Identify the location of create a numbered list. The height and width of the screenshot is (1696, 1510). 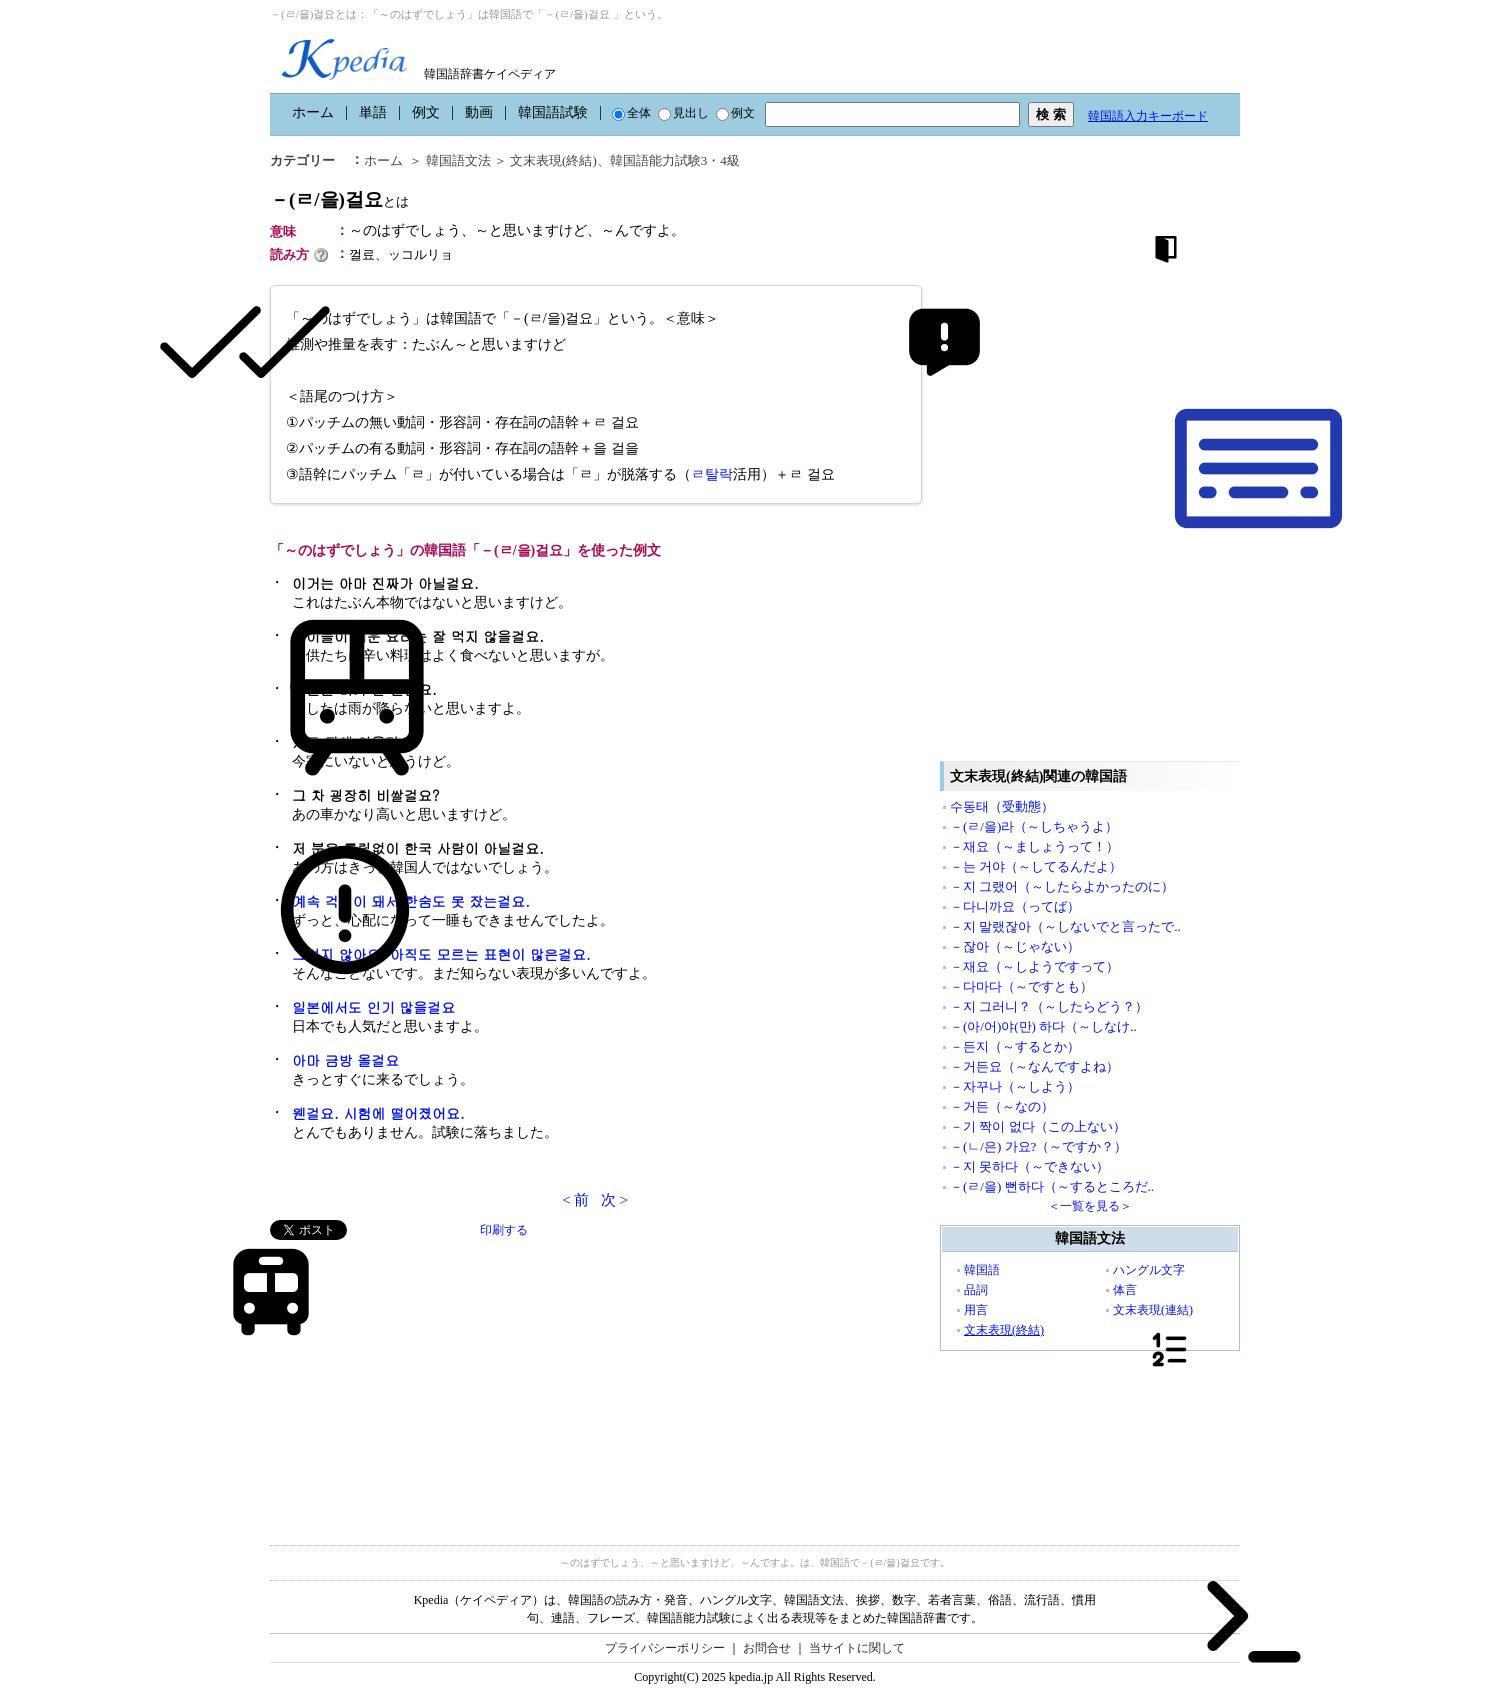
(1169, 1349).